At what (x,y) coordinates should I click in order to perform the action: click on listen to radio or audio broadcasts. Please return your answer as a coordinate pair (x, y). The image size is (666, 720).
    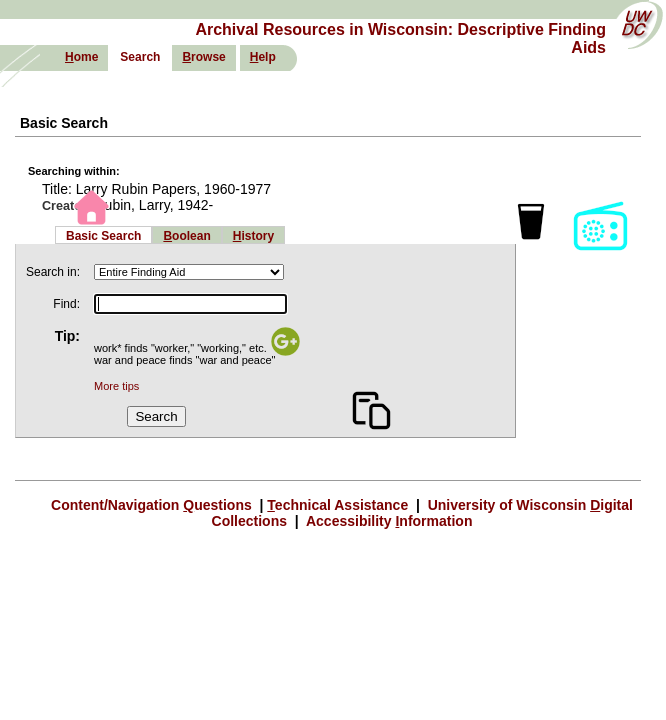
    Looking at the image, I should click on (600, 225).